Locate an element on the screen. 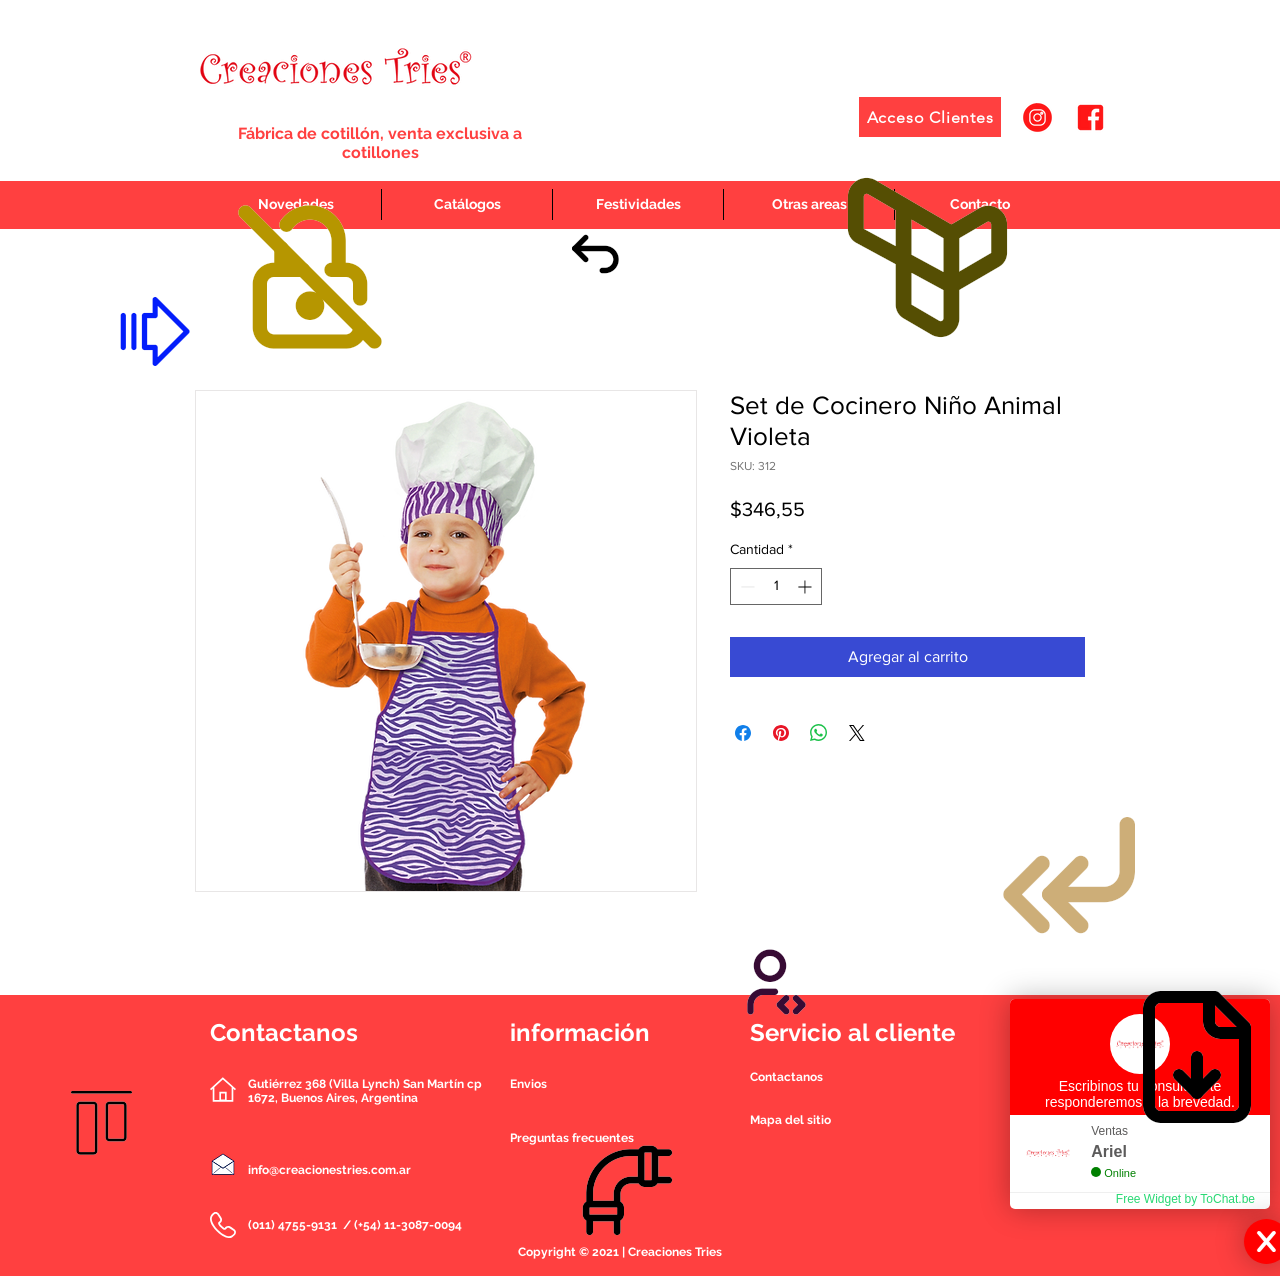 The width and height of the screenshot is (1280, 1276). undo the last action is located at coordinates (594, 254).